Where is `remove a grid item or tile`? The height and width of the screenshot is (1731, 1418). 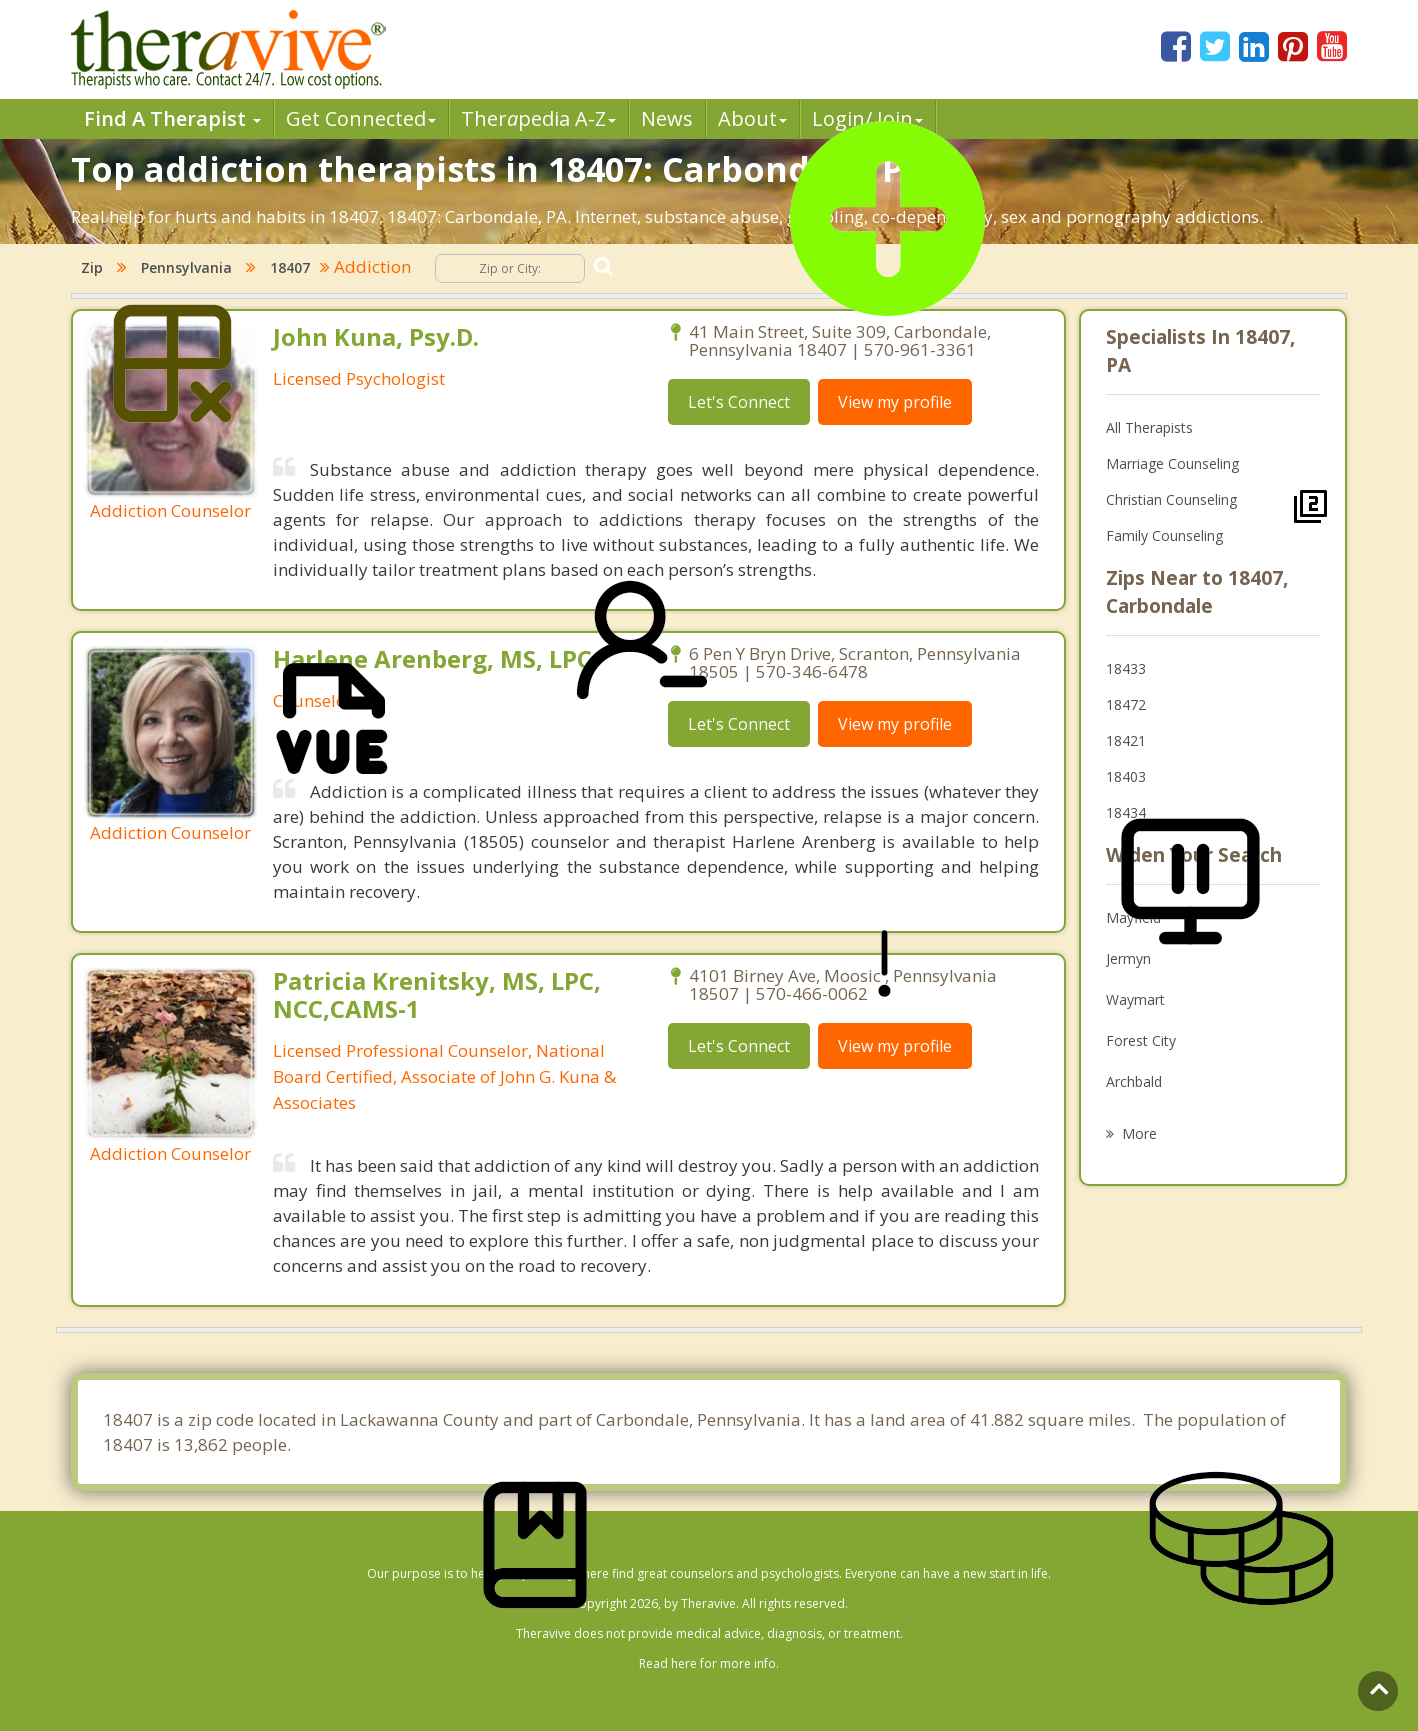
remove a grid item or tile is located at coordinates (172, 363).